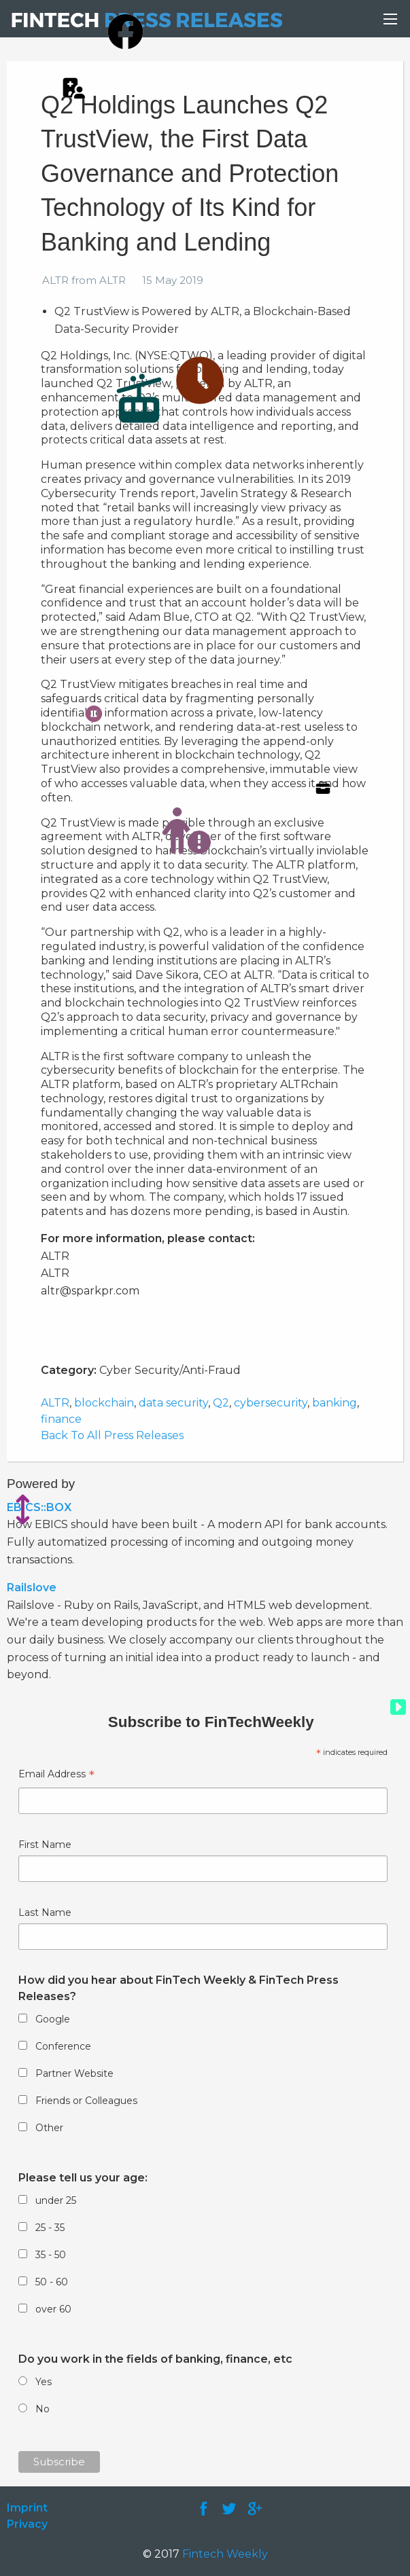 The width and height of the screenshot is (410, 2576). Describe the element at coordinates (200, 380) in the screenshot. I see `view message timestamps` at that location.